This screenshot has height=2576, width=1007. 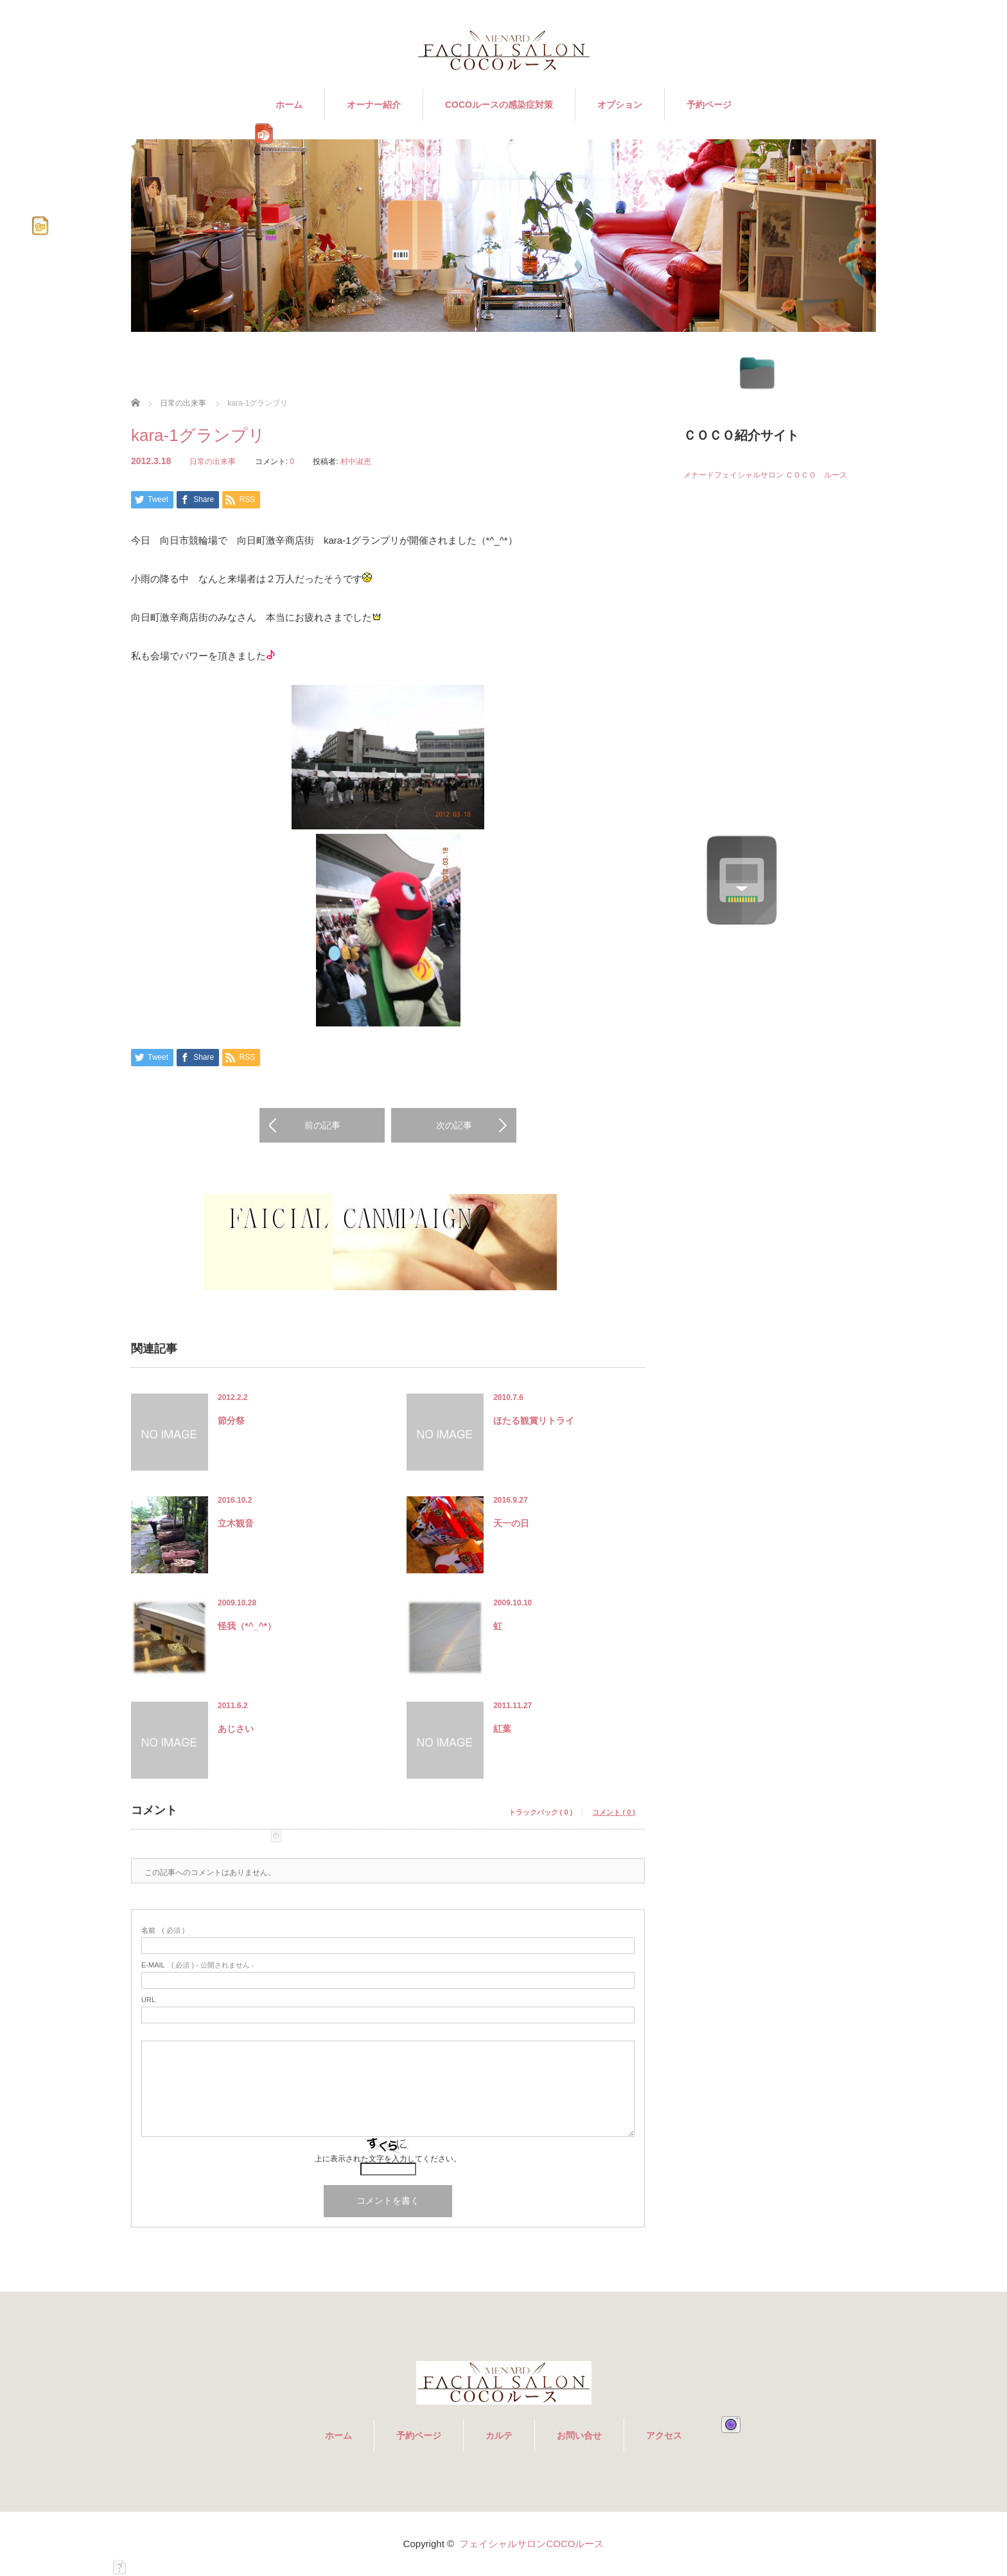 What do you see at coordinates (731, 2425) in the screenshot?
I see `open the cheese webcam application` at bounding box center [731, 2425].